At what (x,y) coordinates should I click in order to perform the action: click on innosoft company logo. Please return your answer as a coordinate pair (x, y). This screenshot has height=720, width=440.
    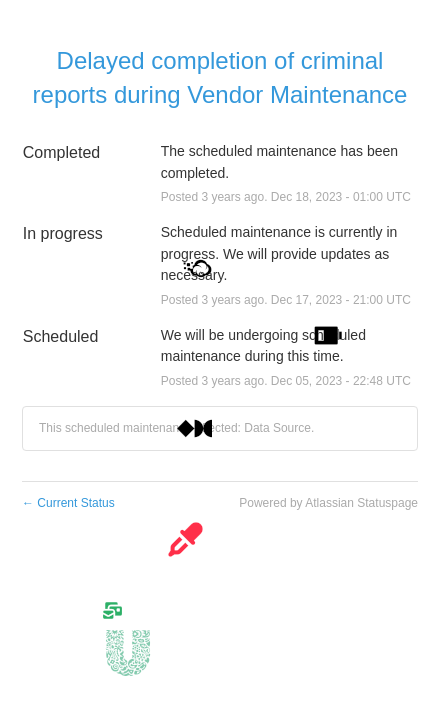
    Looking at the image, I should click on (194, 428).